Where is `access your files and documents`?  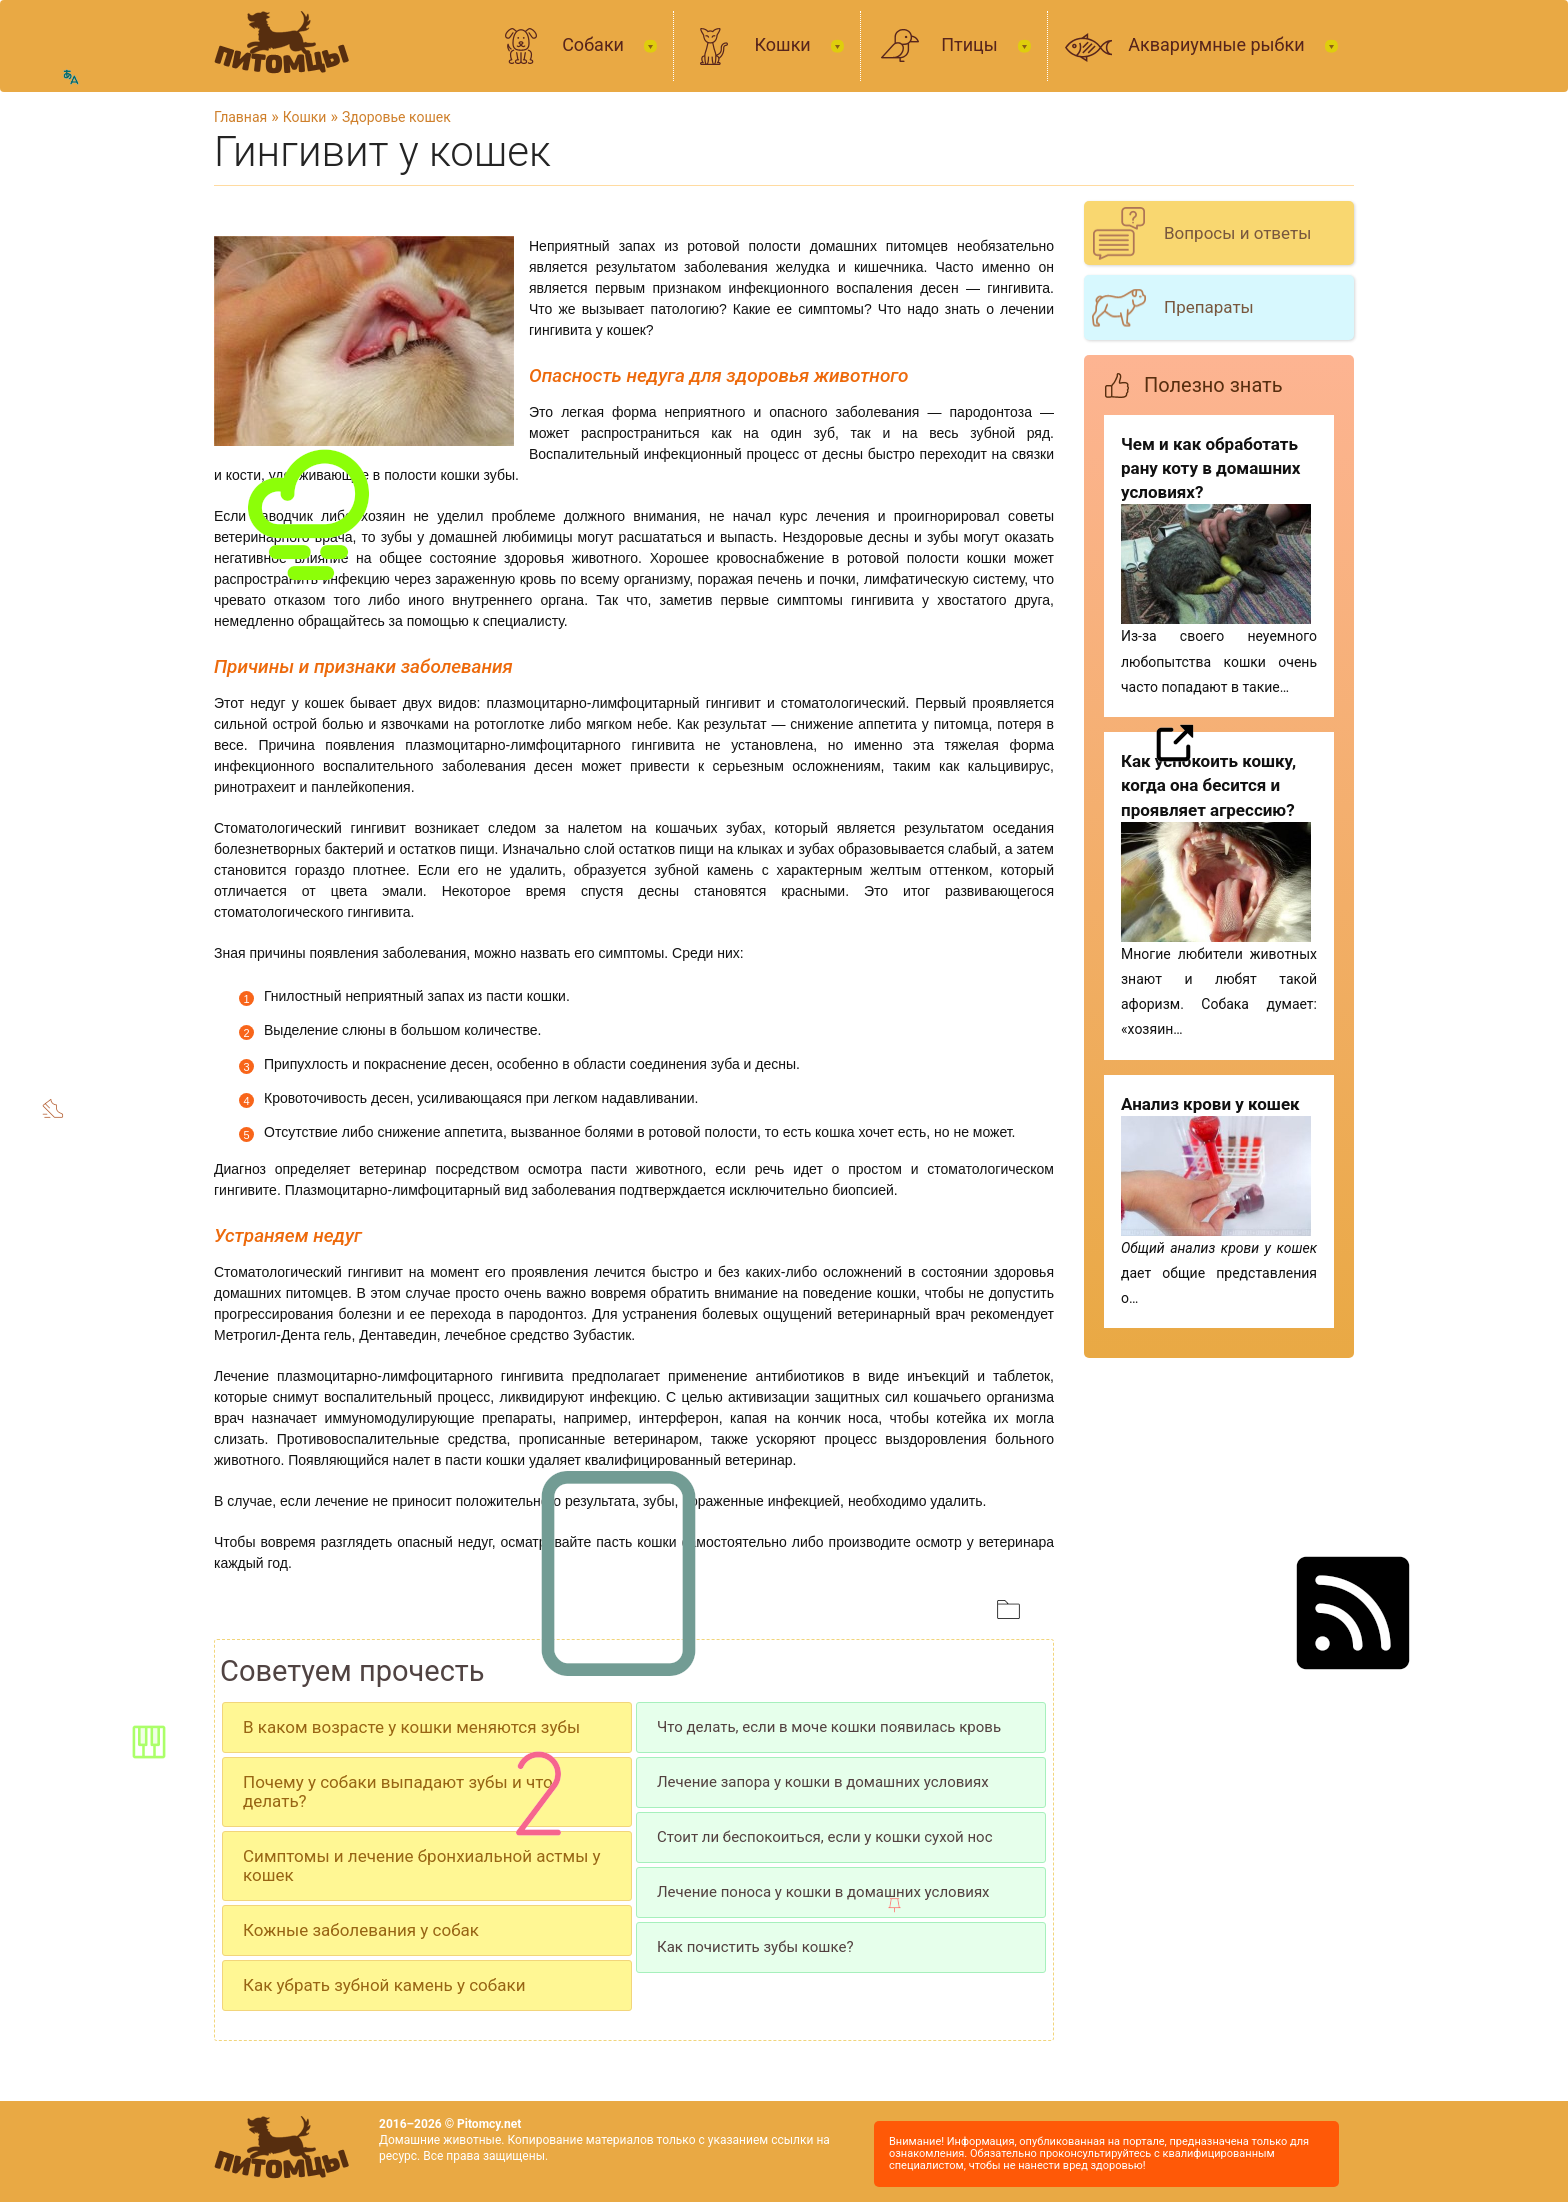 access your files and documents is located at coordinates (1008, 1609).